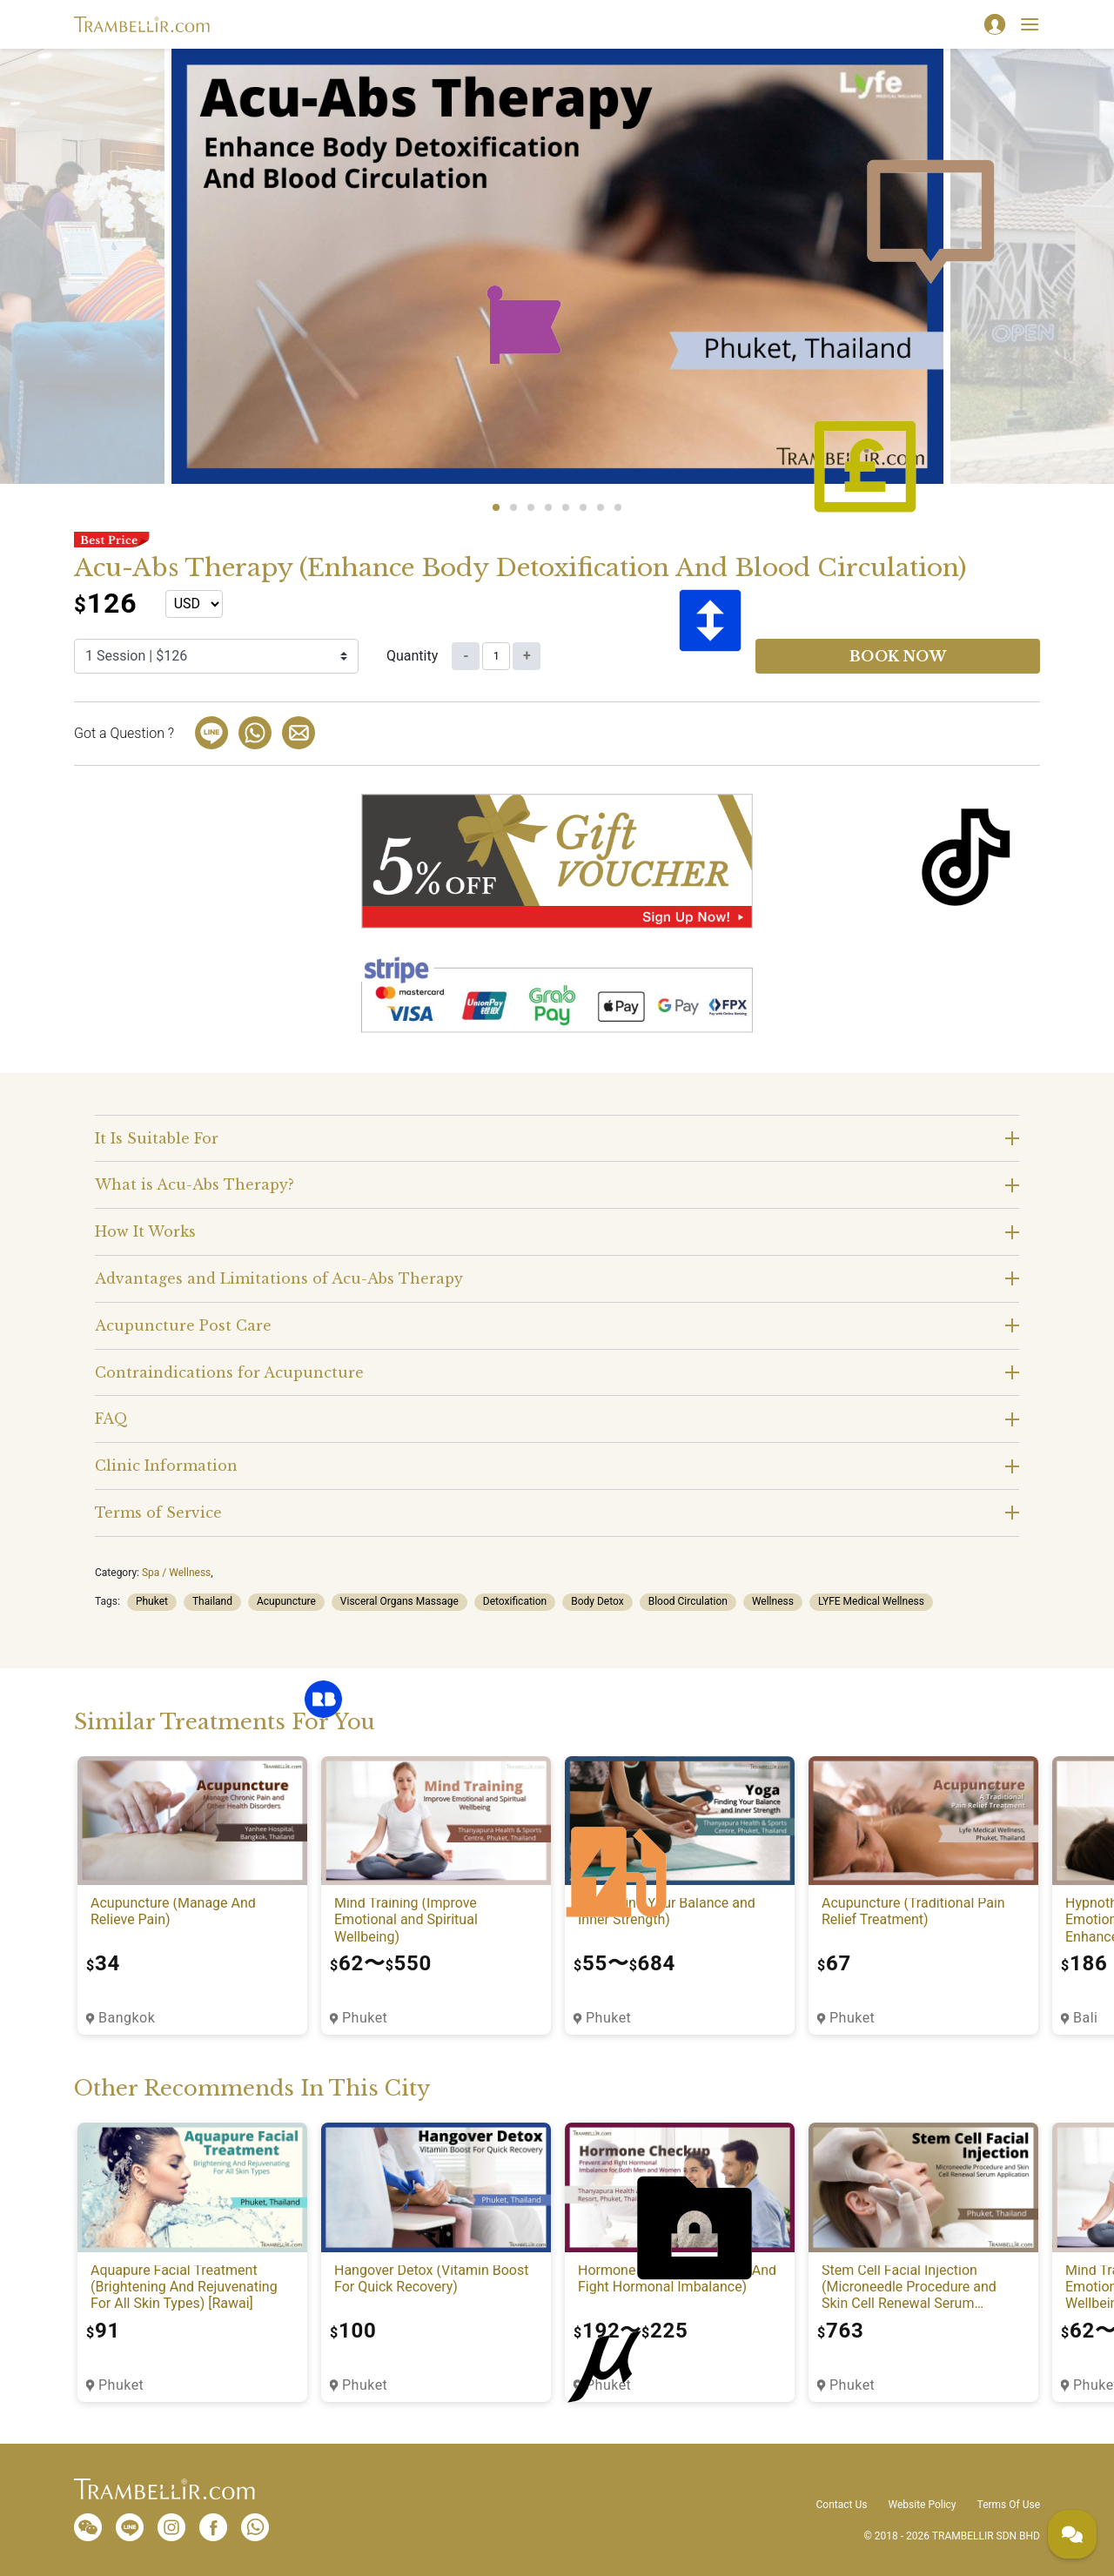  Describe the element at coordinates (695, 2228) in the screenshot. I see `access a password-protected folder` at that location.